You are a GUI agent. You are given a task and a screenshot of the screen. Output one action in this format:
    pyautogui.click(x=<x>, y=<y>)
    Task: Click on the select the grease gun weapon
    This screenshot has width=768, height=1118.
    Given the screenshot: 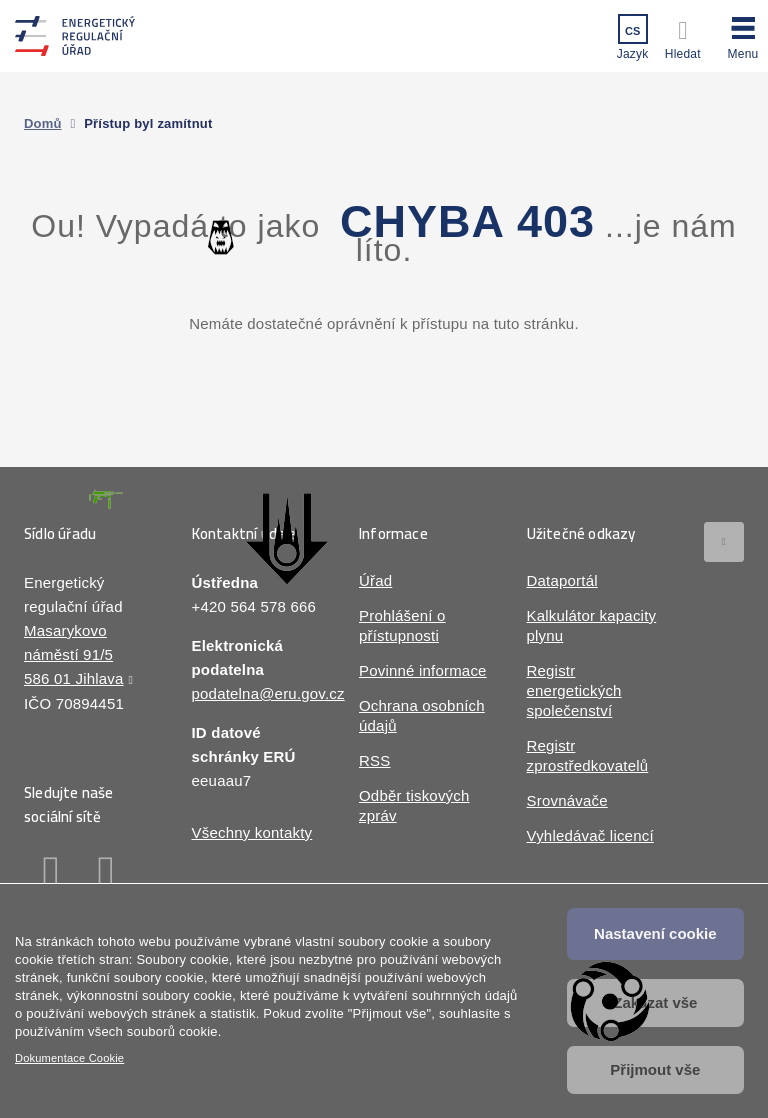 What is the action you would take?
    pyautogui.click(x=106, y=499)
    